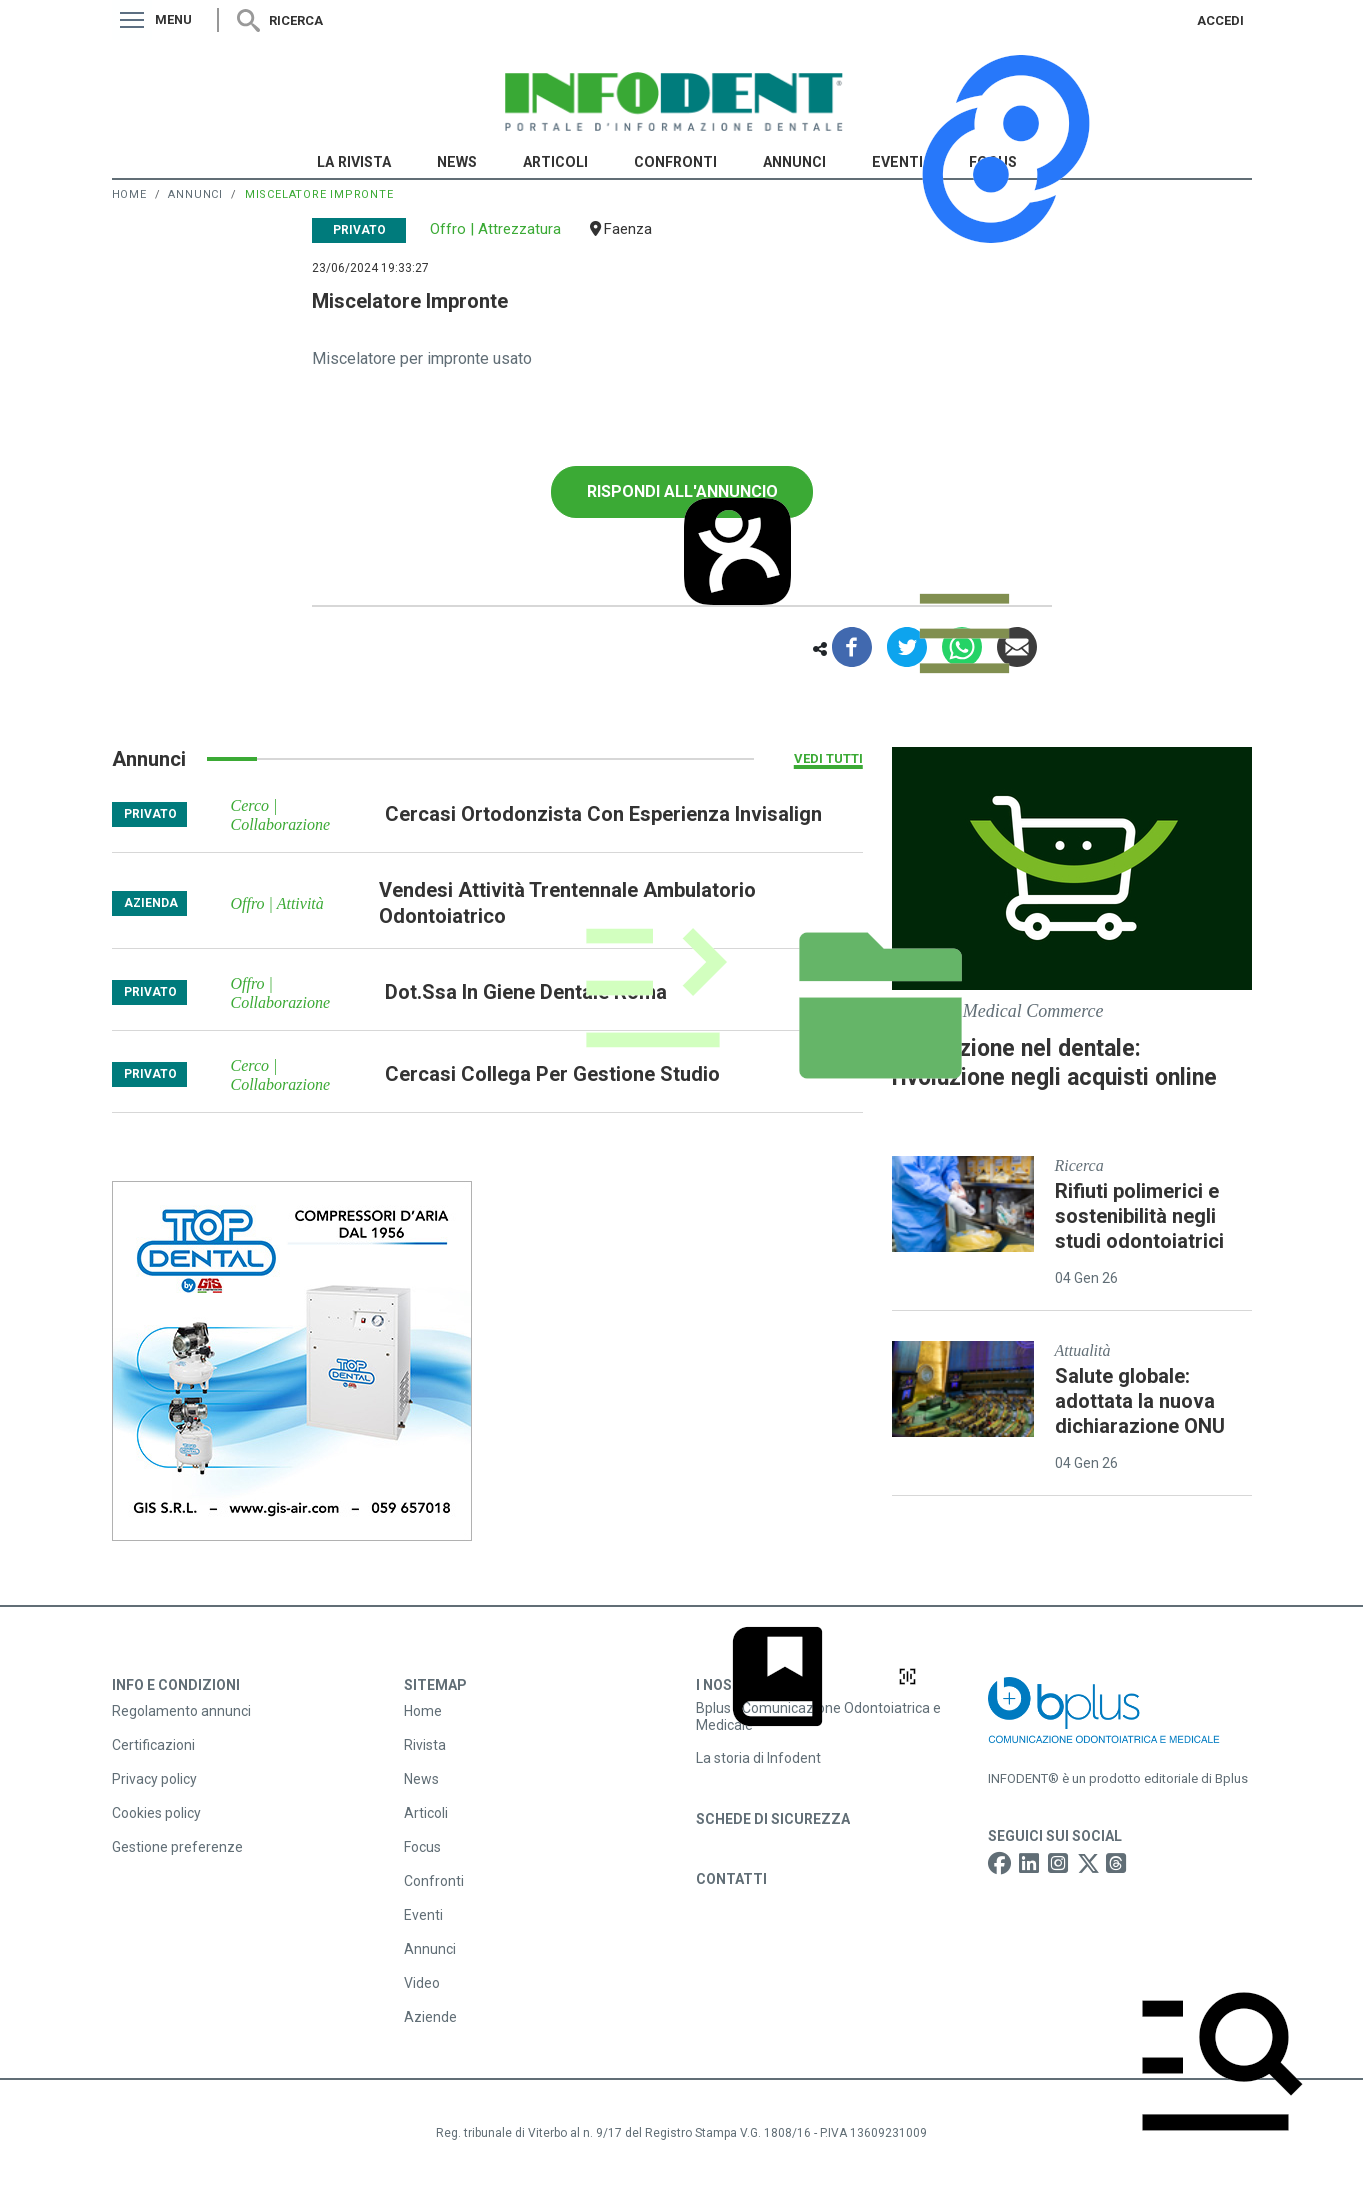  I want to click on access your bookmarked items, so click(777, 1676).